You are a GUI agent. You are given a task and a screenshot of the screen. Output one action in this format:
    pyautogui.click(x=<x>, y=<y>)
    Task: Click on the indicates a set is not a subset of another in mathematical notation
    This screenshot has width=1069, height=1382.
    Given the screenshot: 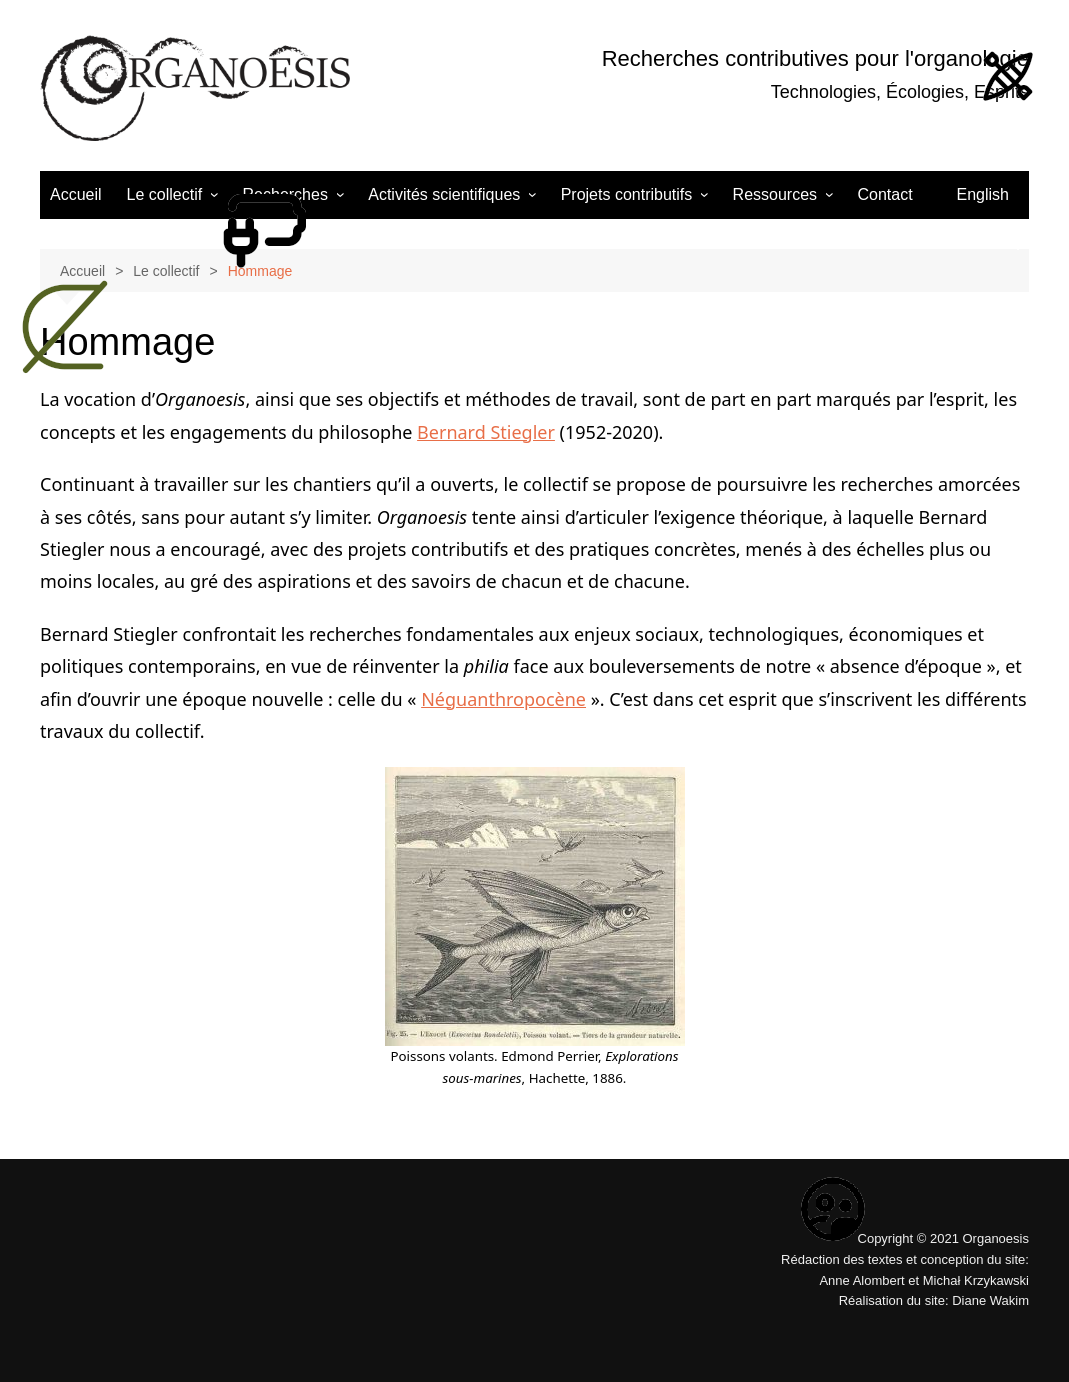 What is the action you would take?
    pyautogui.click(x=65, y=327)
    